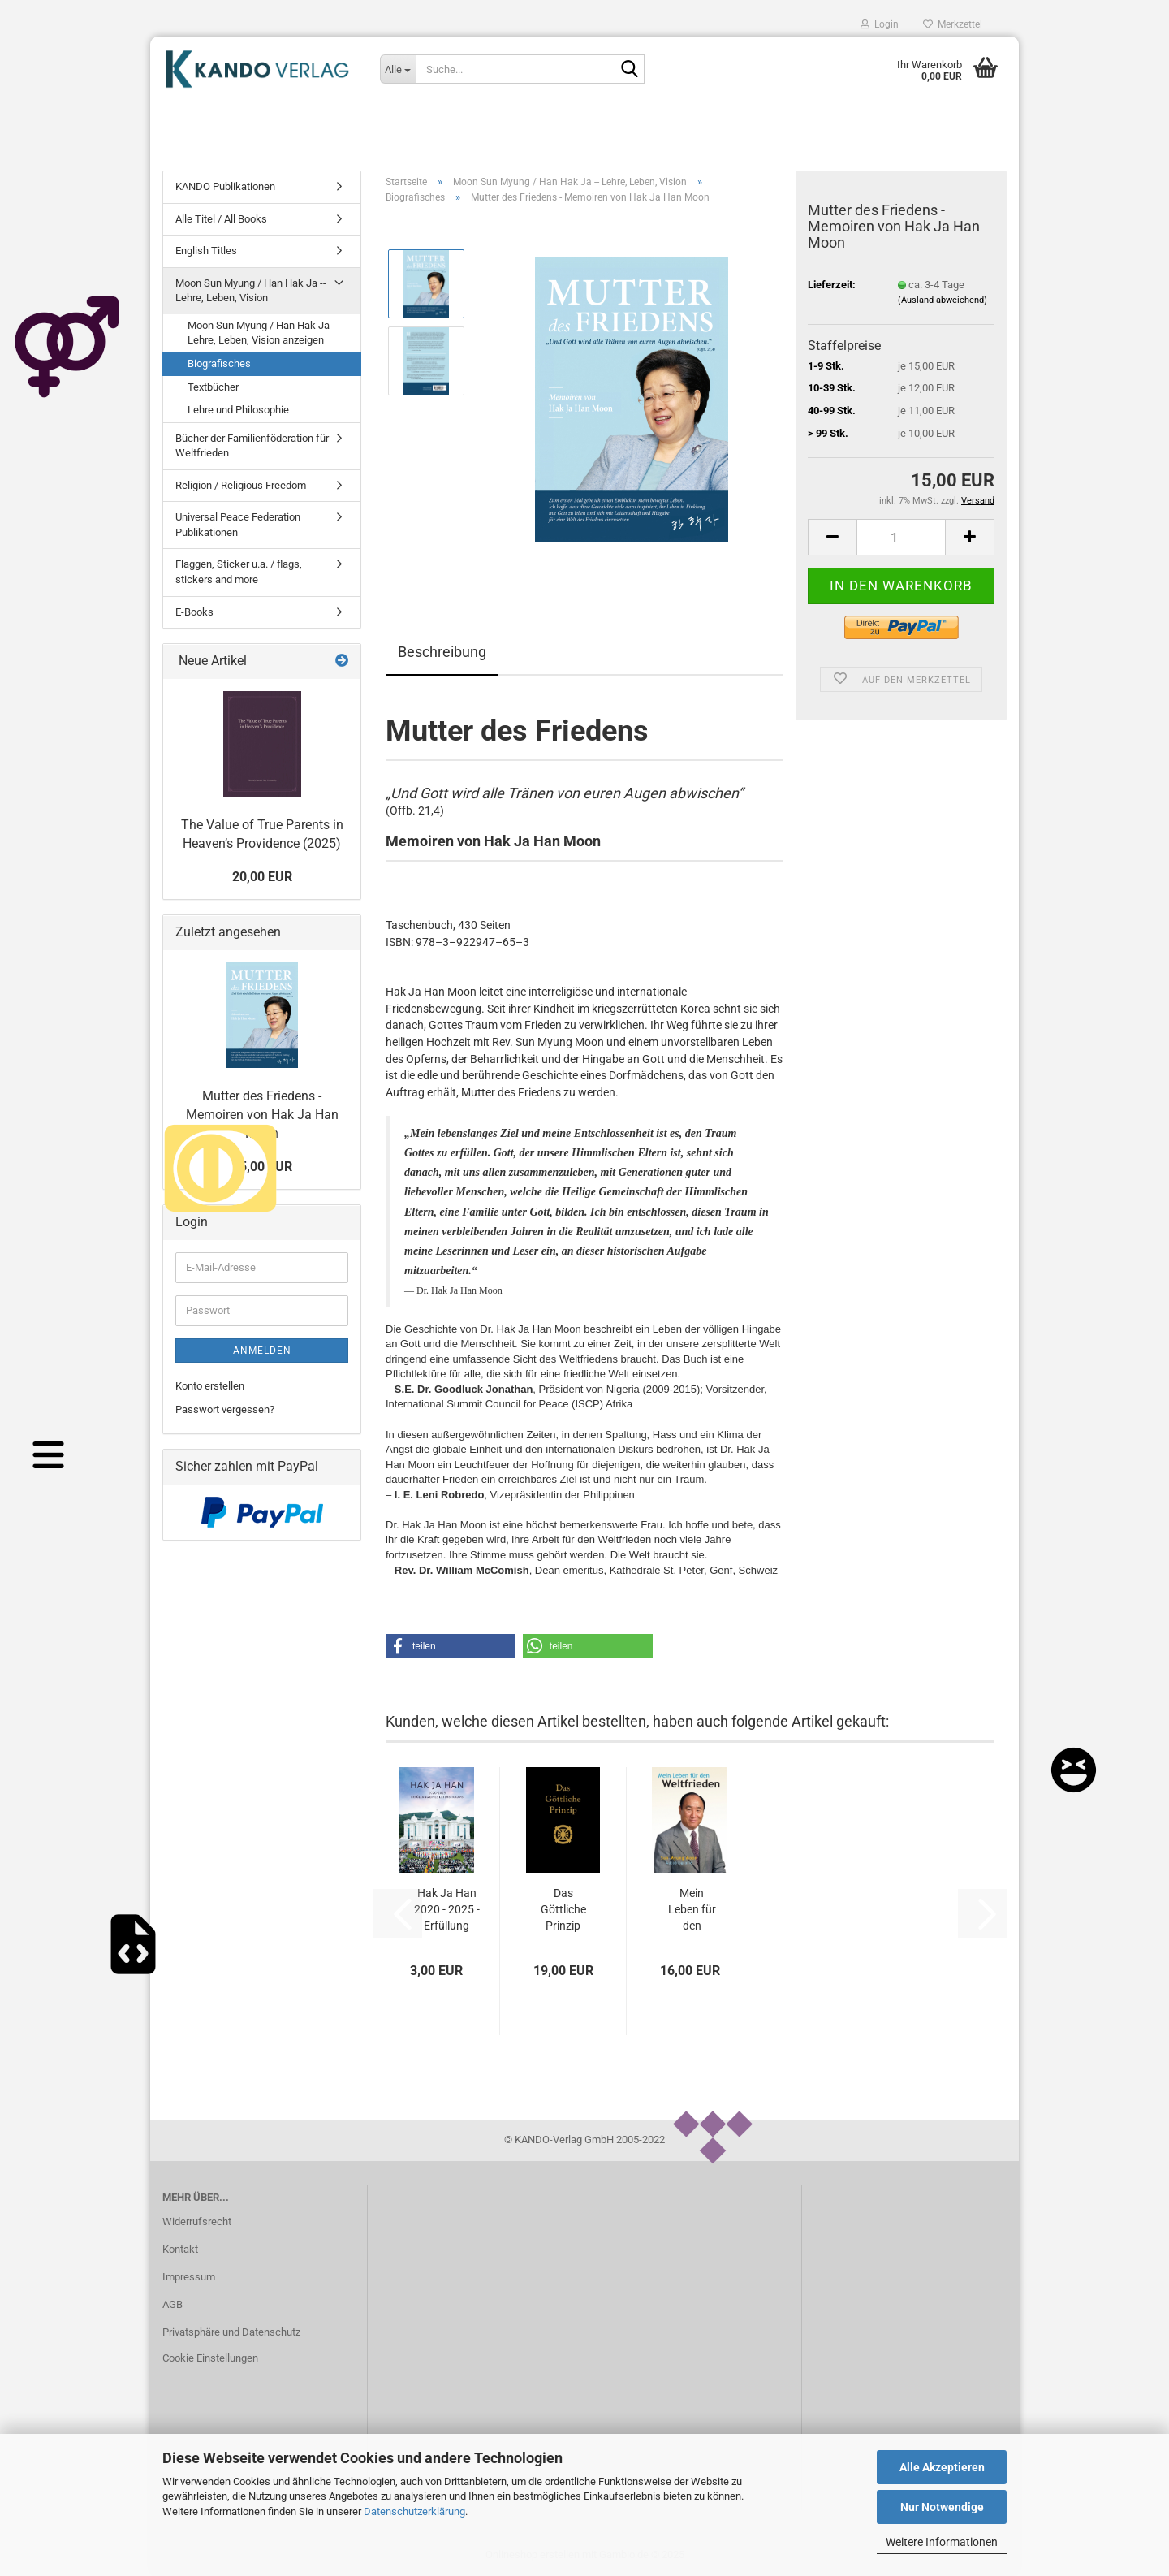 The height and width of the screenshot is (2576, 1169). Describe the element at coordinates (220, 1168) in the screenshot. I see `pay with Diners Club credit card` at that location.